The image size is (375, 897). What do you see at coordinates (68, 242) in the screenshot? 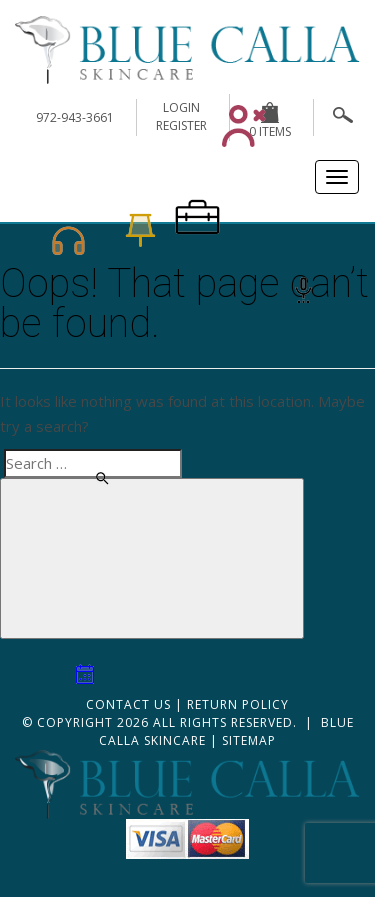
I see `access audio or music playback` at bounding box center [68, 242].